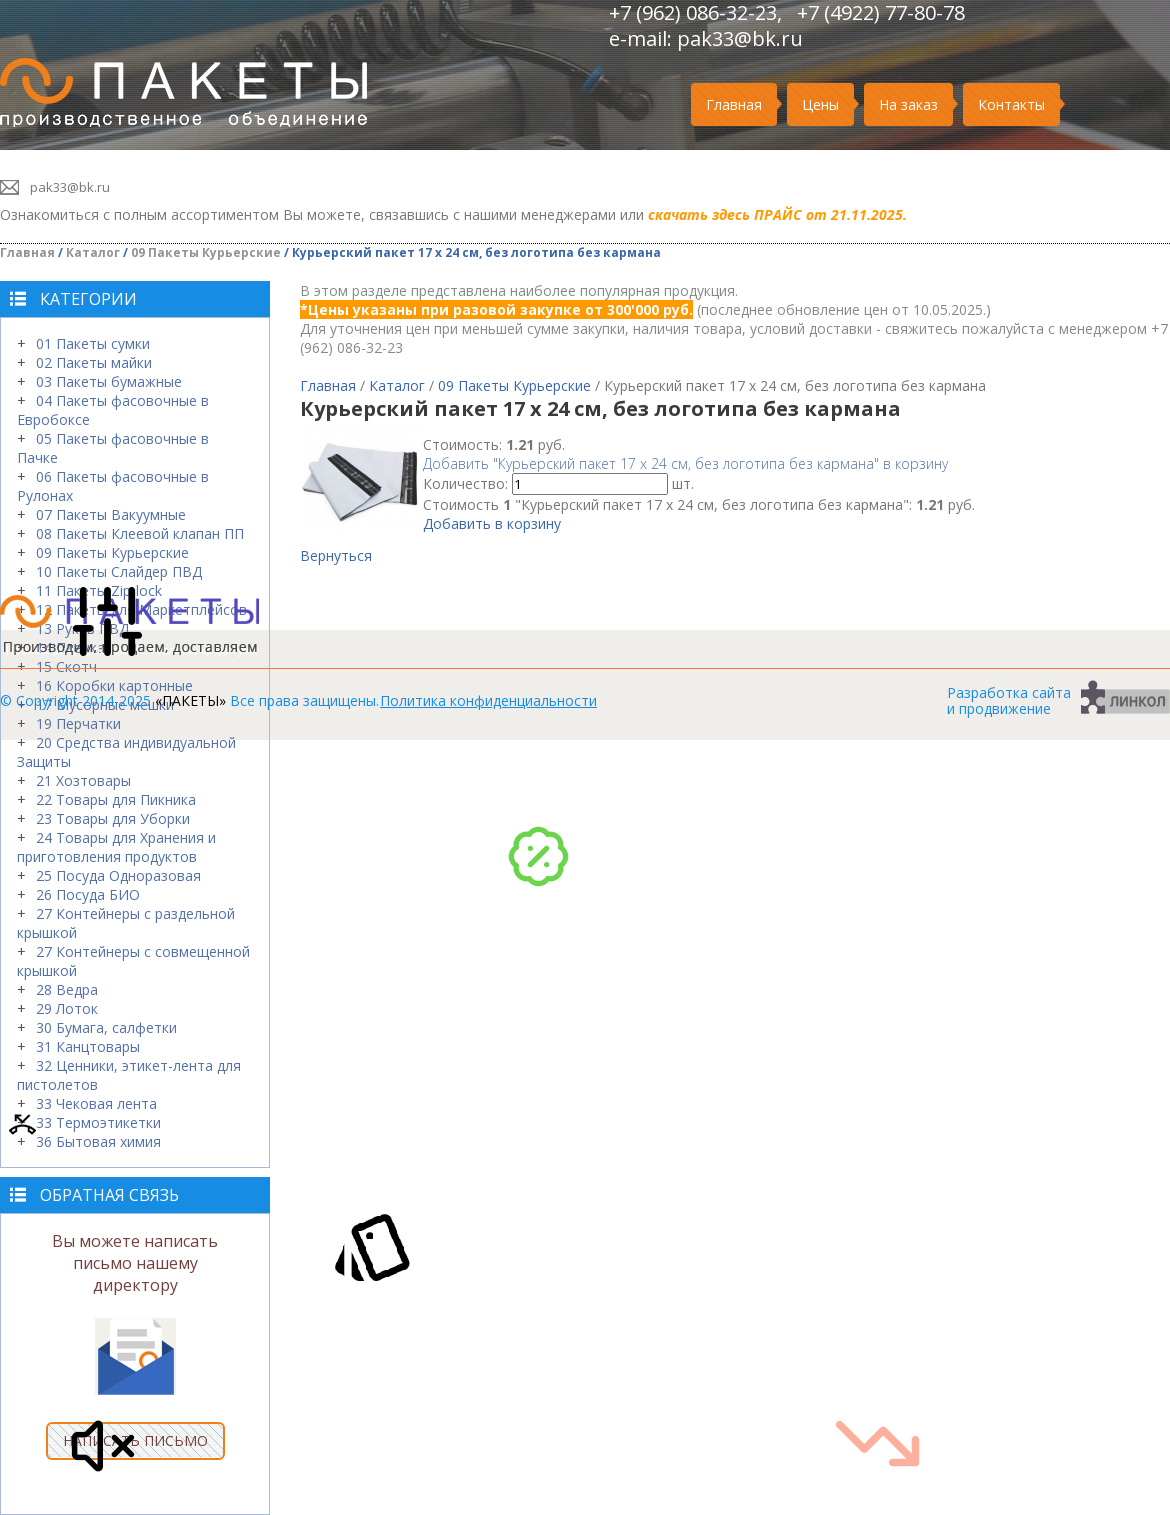 The image size is (1170, 1515). Describe the element at coordinates (373, 1246) in the screenshot. I see `access style or theme settings` at that location.